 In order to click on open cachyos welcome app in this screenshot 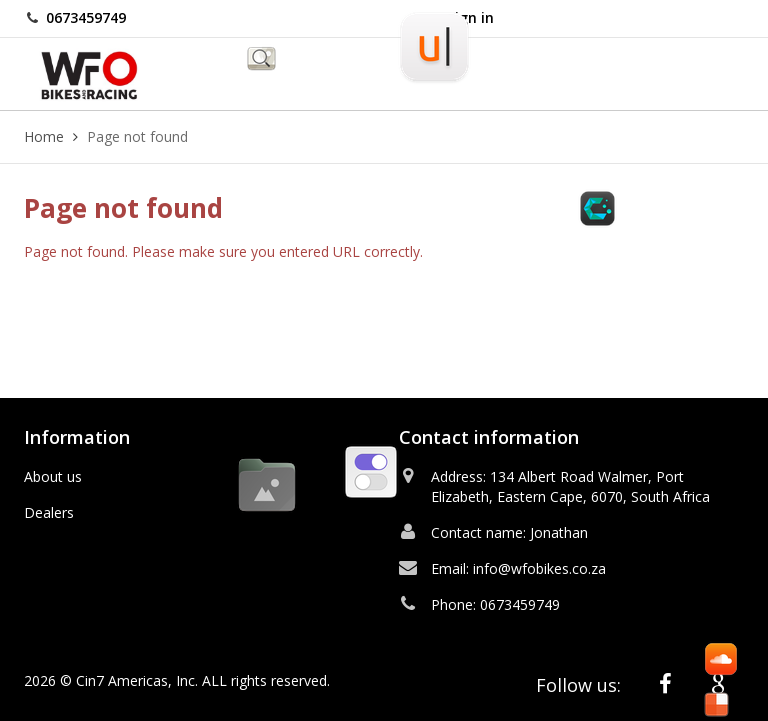, I will do `click(597, 208)`.